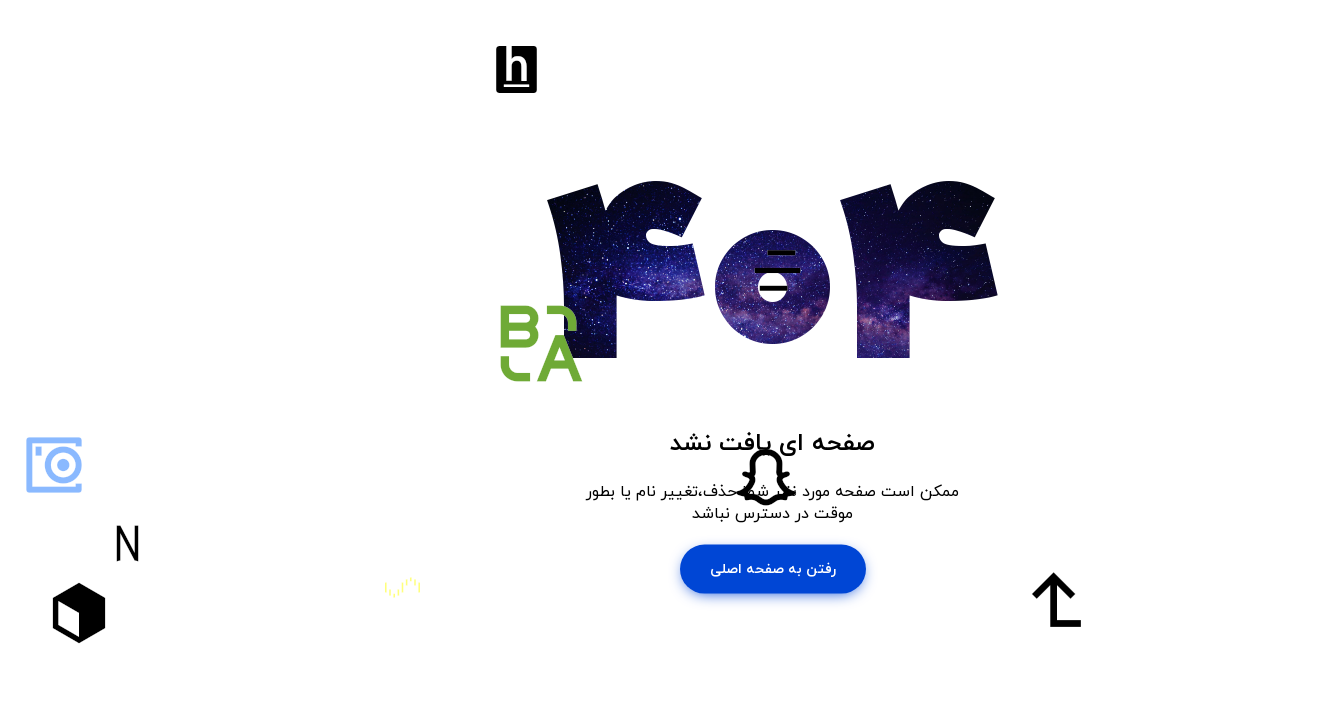 This screenshot has width=1321, height=720. What do you see at coordinates (516, 69) in the screenshot?
I see `visit hackerearth coding platform` at bounding box center [516, 69].